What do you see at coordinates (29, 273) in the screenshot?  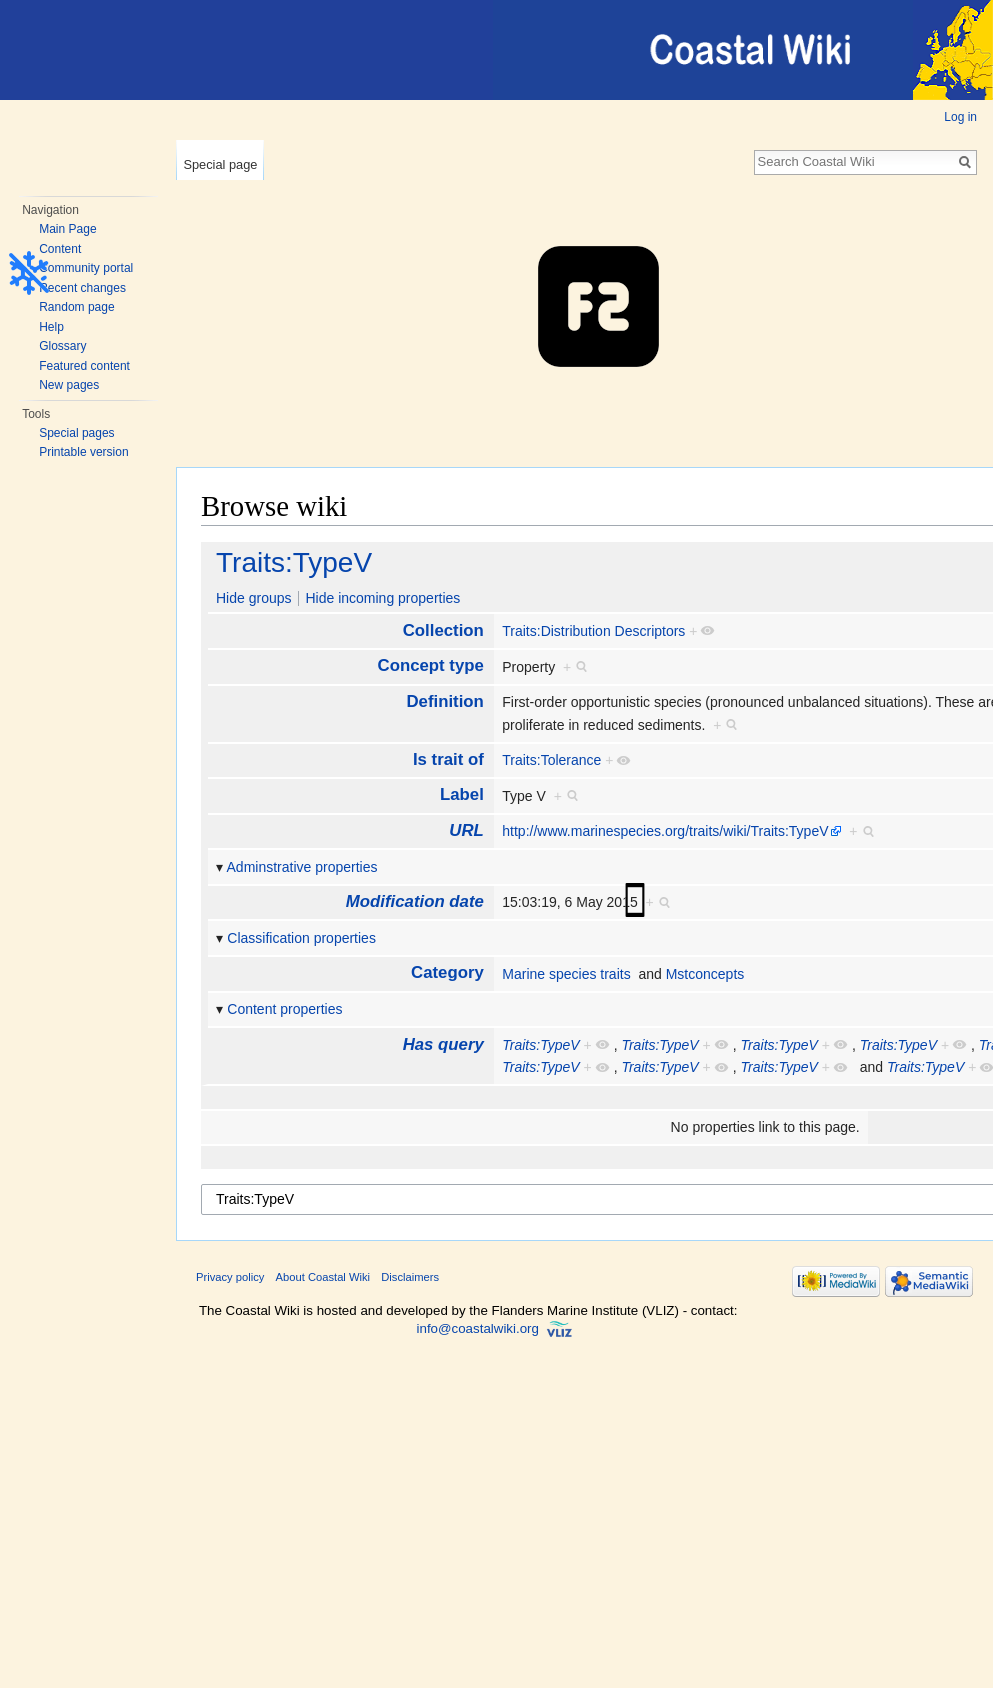 I see `disable cooling or air conditioning mode` at bounding box center [29, 273].